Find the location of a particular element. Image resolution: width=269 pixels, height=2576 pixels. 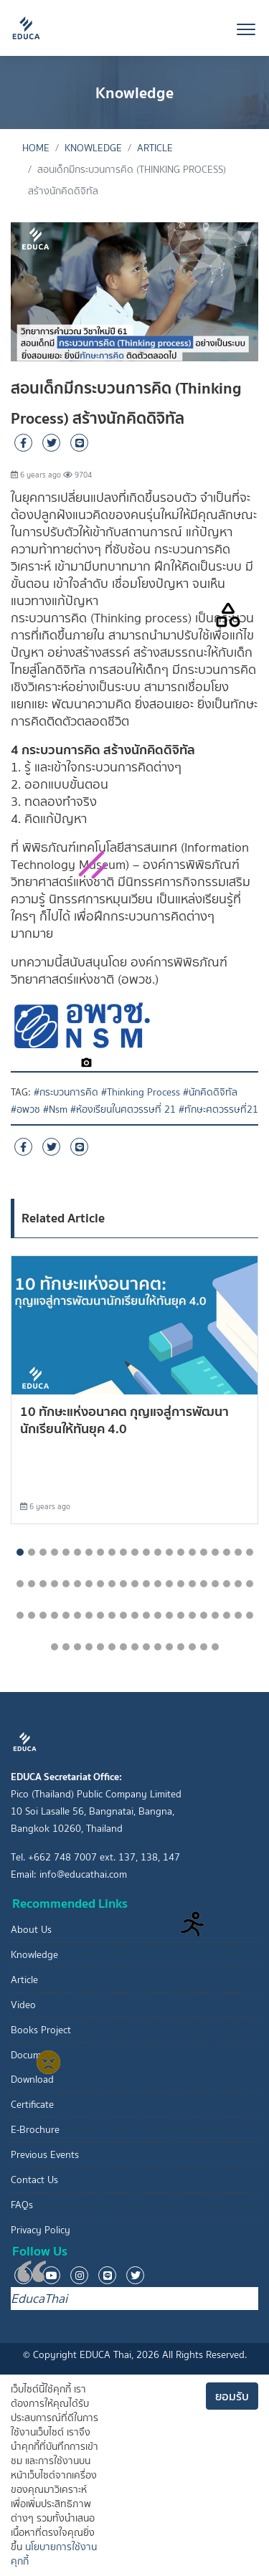

indicates loading or processing status is located at coordinates (93, 865).